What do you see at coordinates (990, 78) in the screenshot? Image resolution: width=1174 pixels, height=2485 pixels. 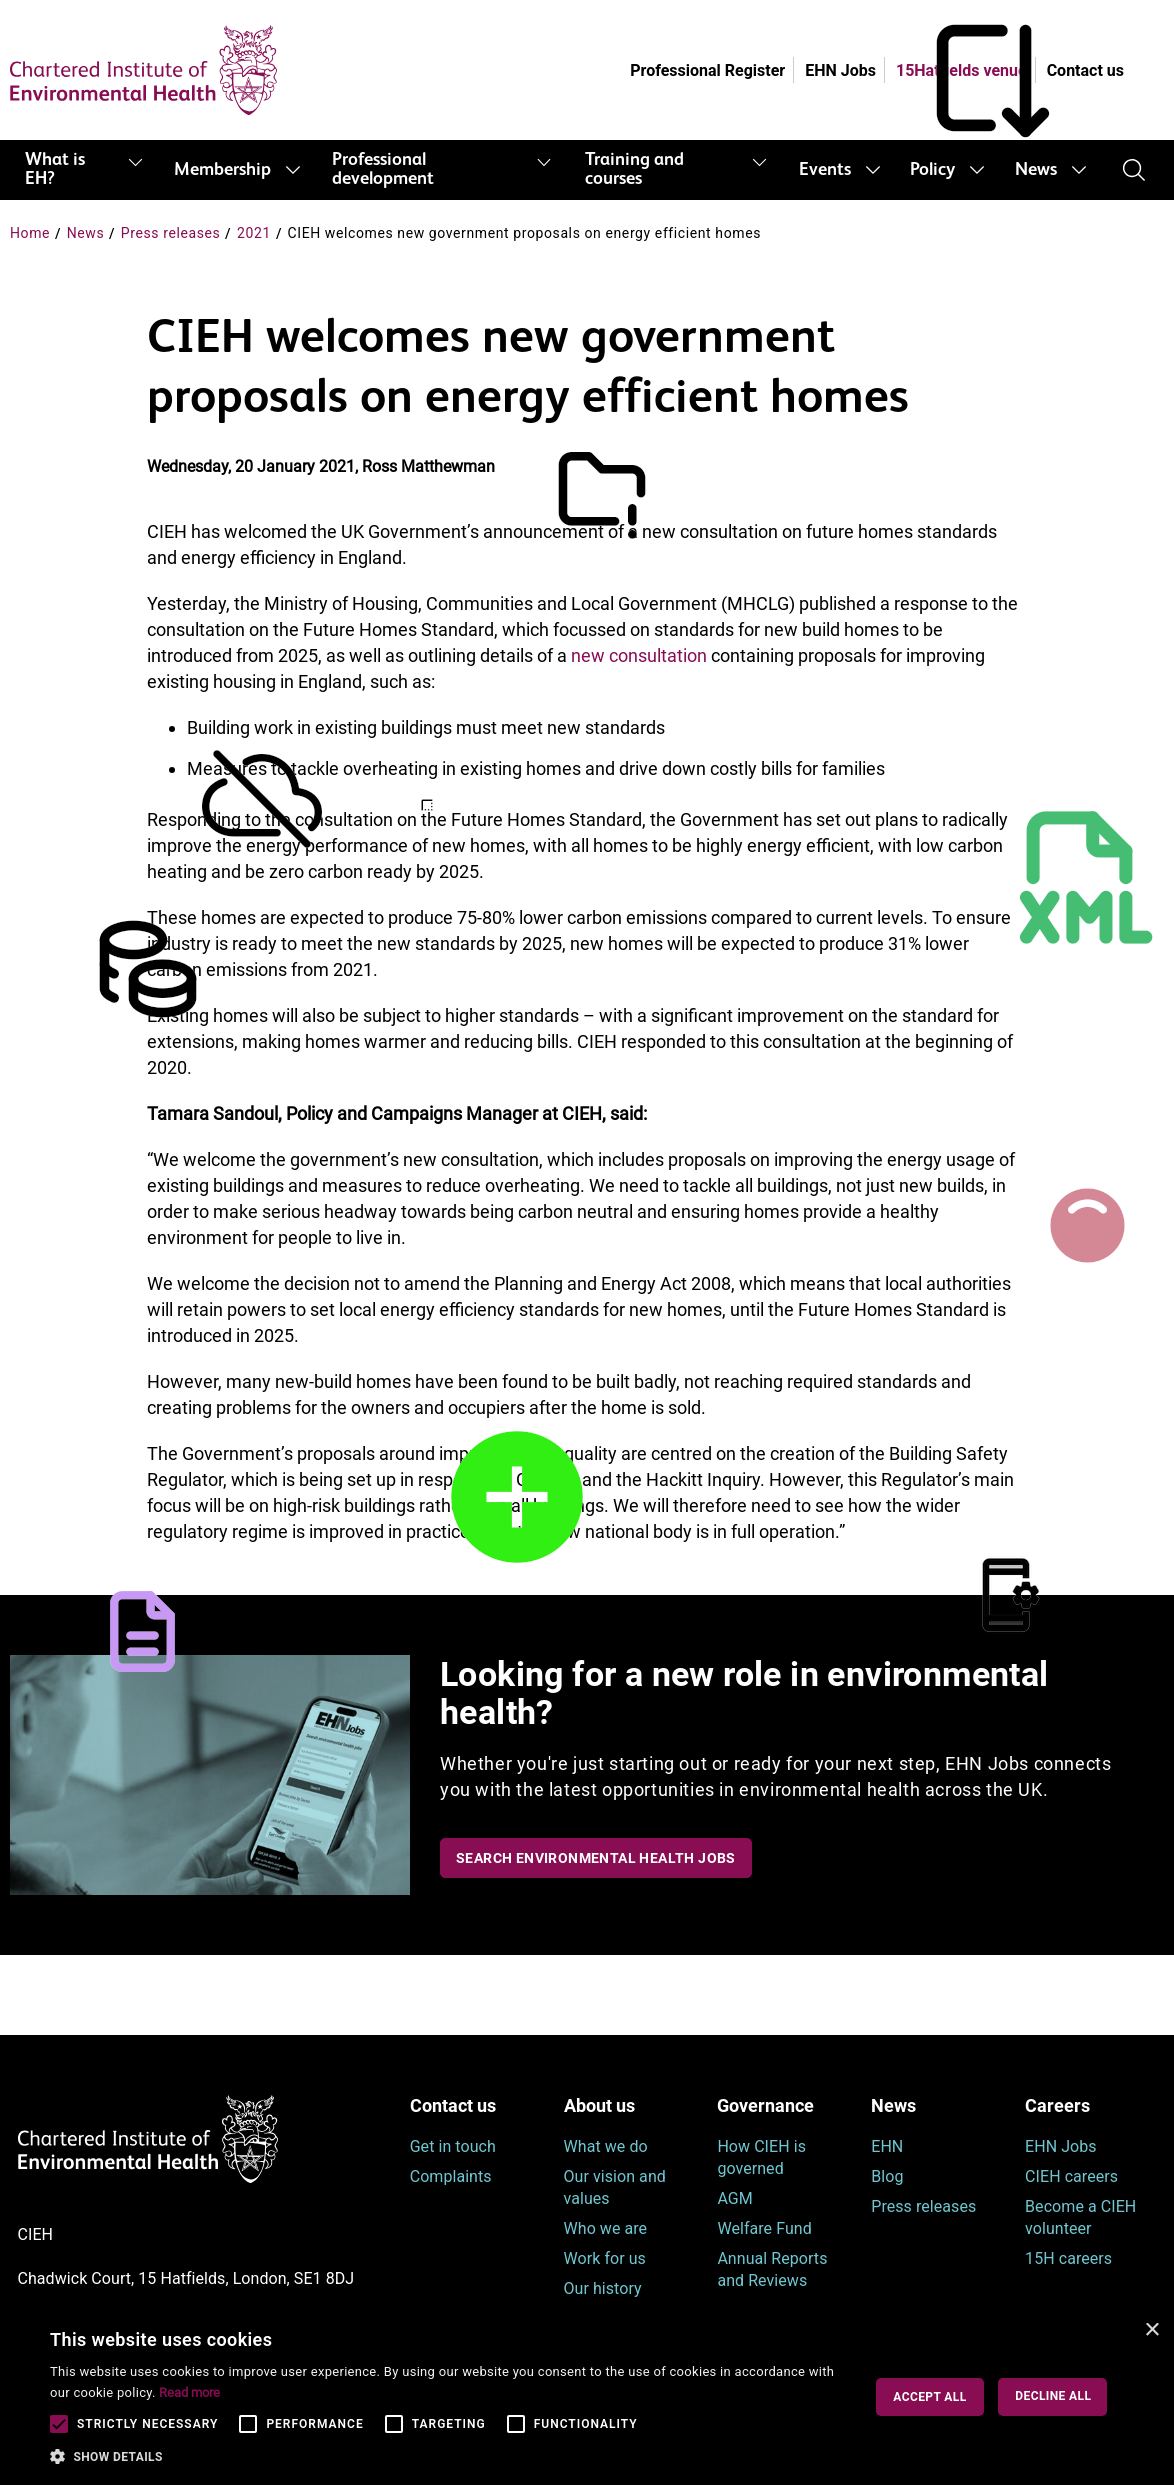 I see `auto-fit content to bottom boundary` at bounding box center [990, 78].